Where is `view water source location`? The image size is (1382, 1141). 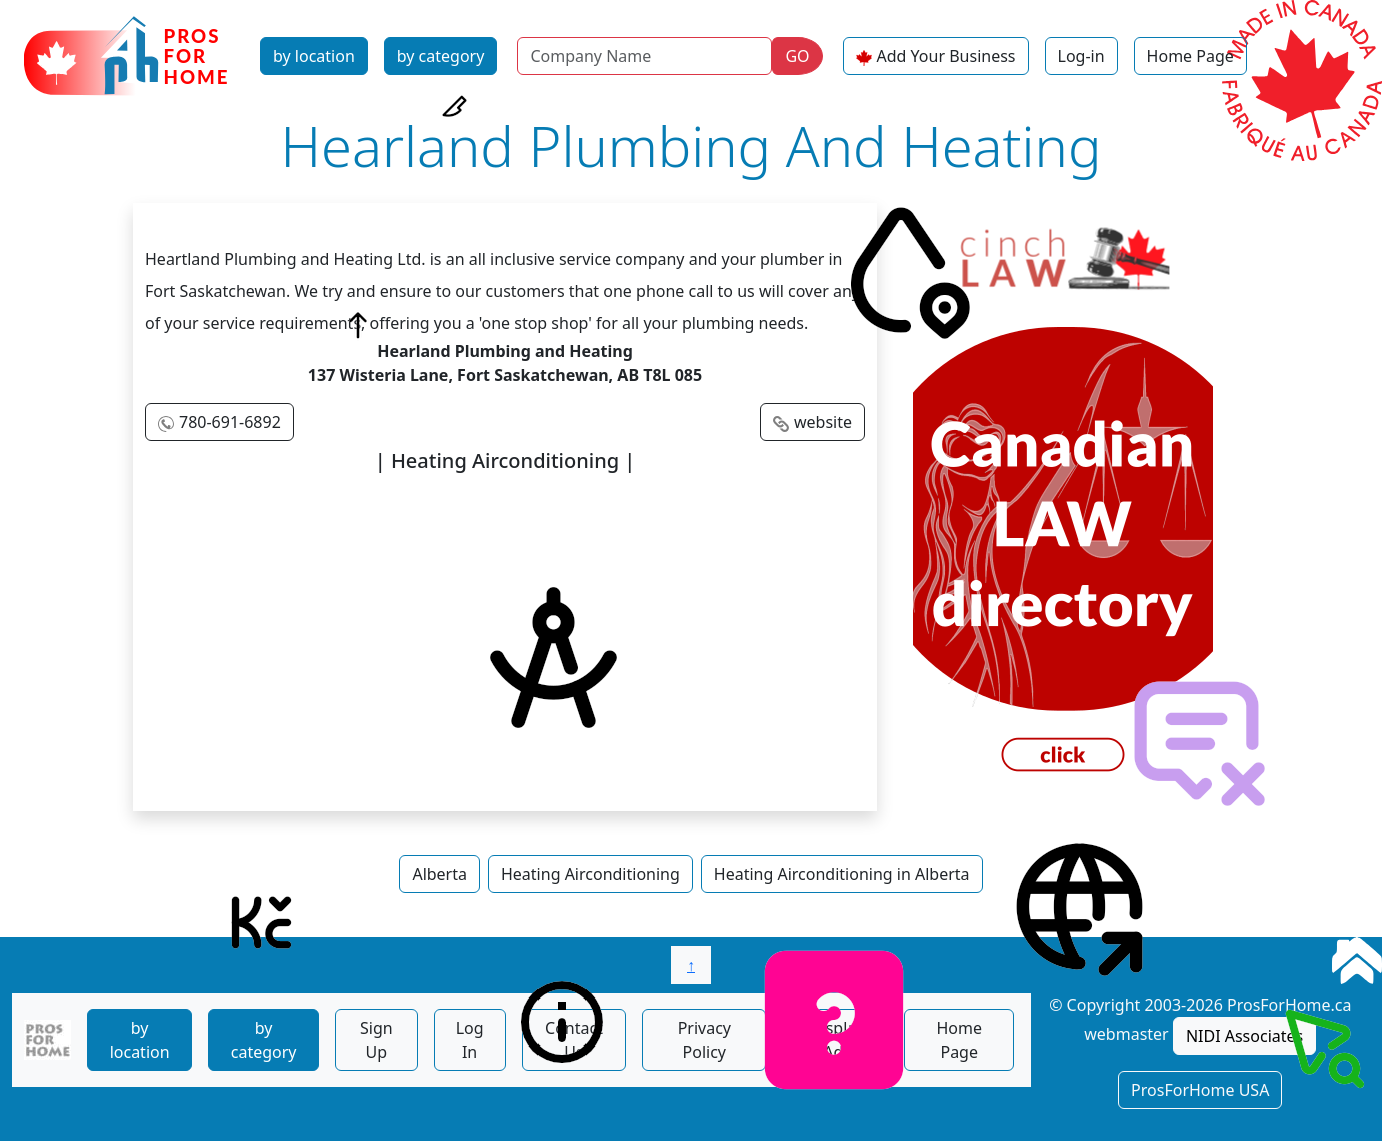
view water source location is located at coordinates (901, 270).